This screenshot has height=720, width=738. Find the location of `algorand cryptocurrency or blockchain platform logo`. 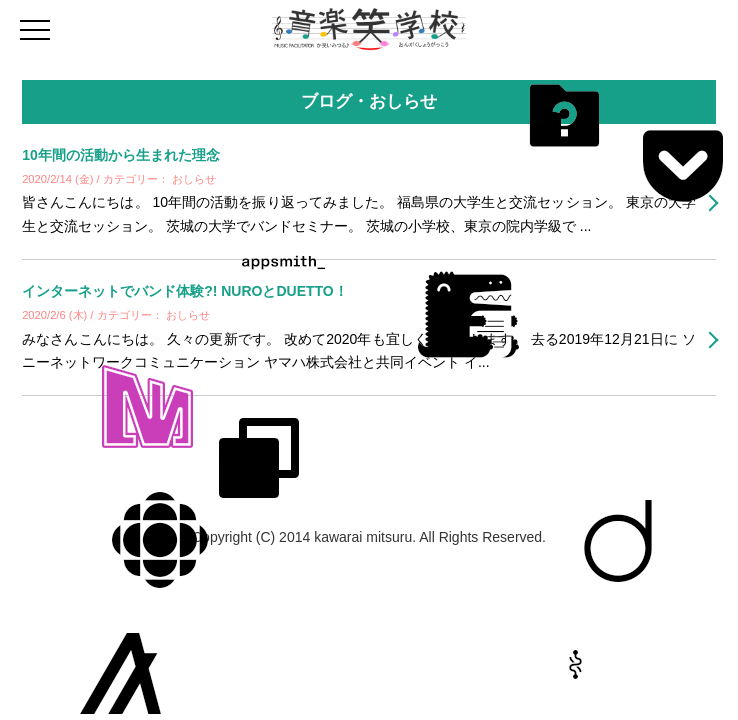

algorand cryptocurrency or blockchain platform logo is located at coordinates (120, 673).